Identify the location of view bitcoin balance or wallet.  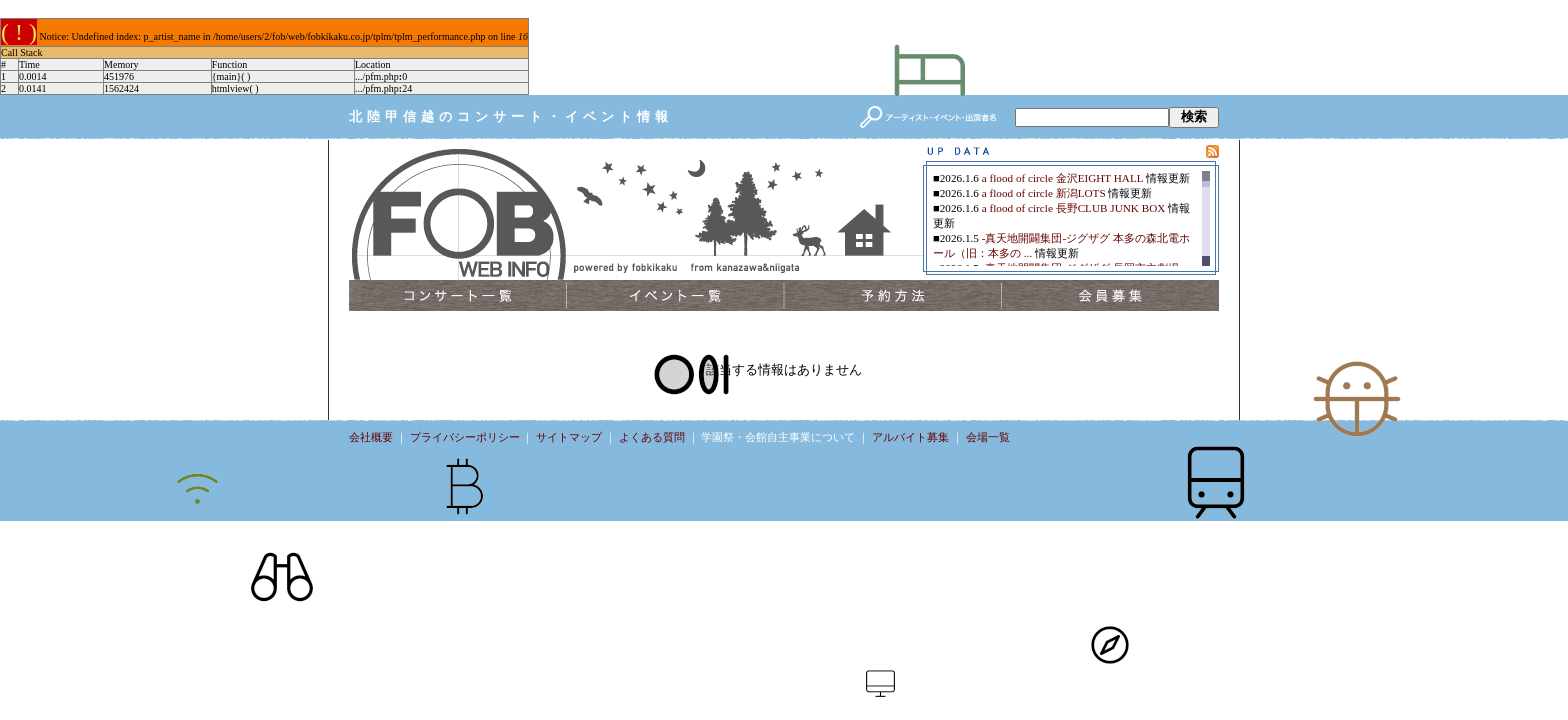
(462, 487).